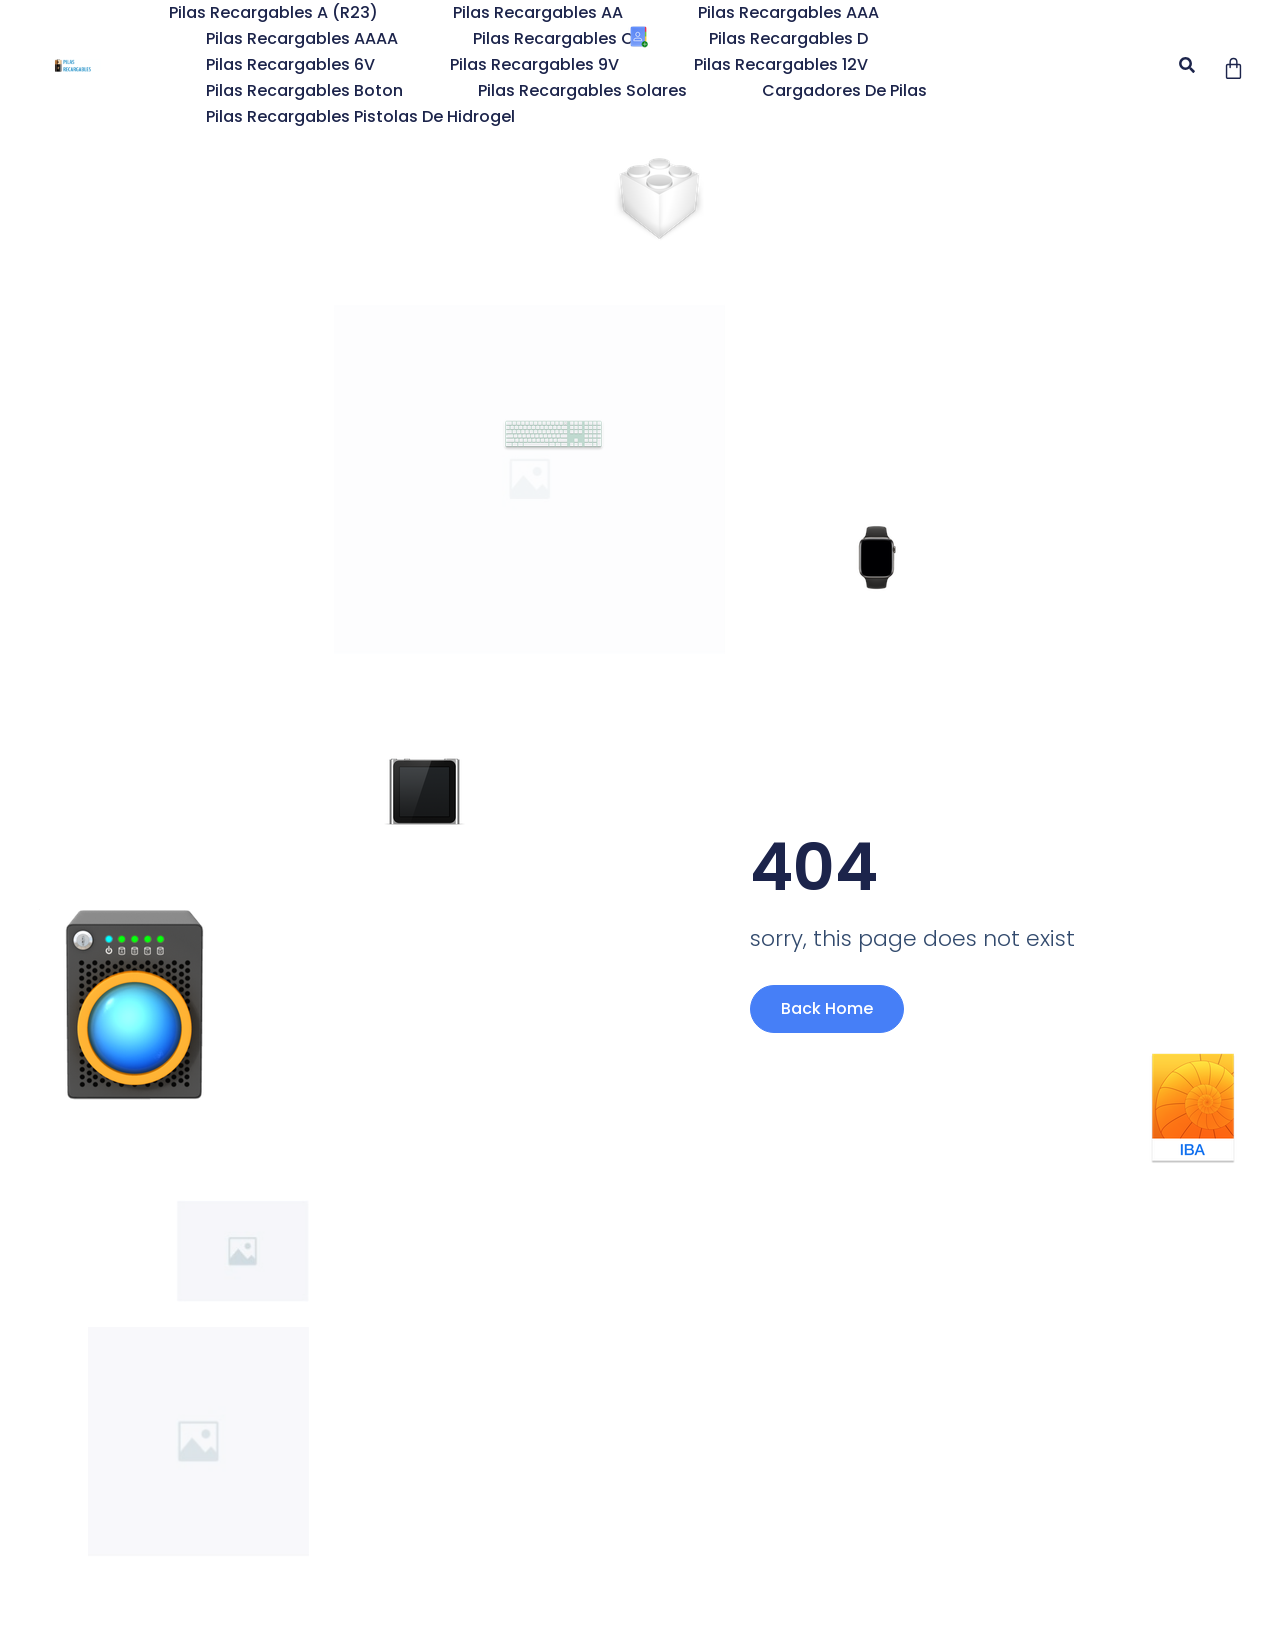 This screenshot has width=1280, height=1637. Describe the element at coordinates (134, 1004) in the screenshot. I see `indicates a non-RAID storage device or single drive` at that location.